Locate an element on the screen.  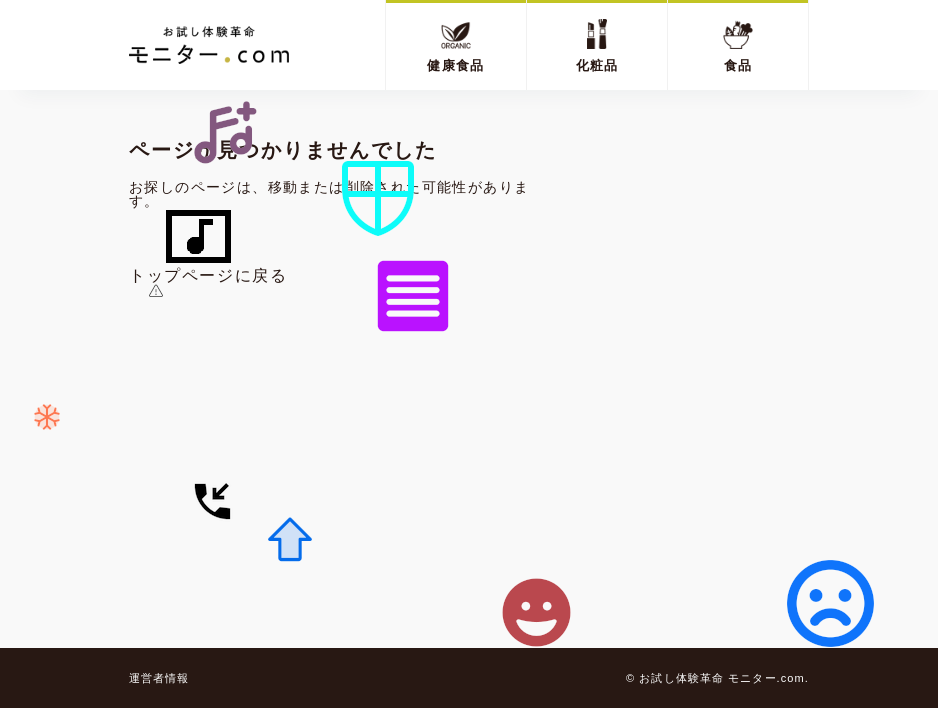
indicates a warning or caution state is located at coordinates (156, 291).